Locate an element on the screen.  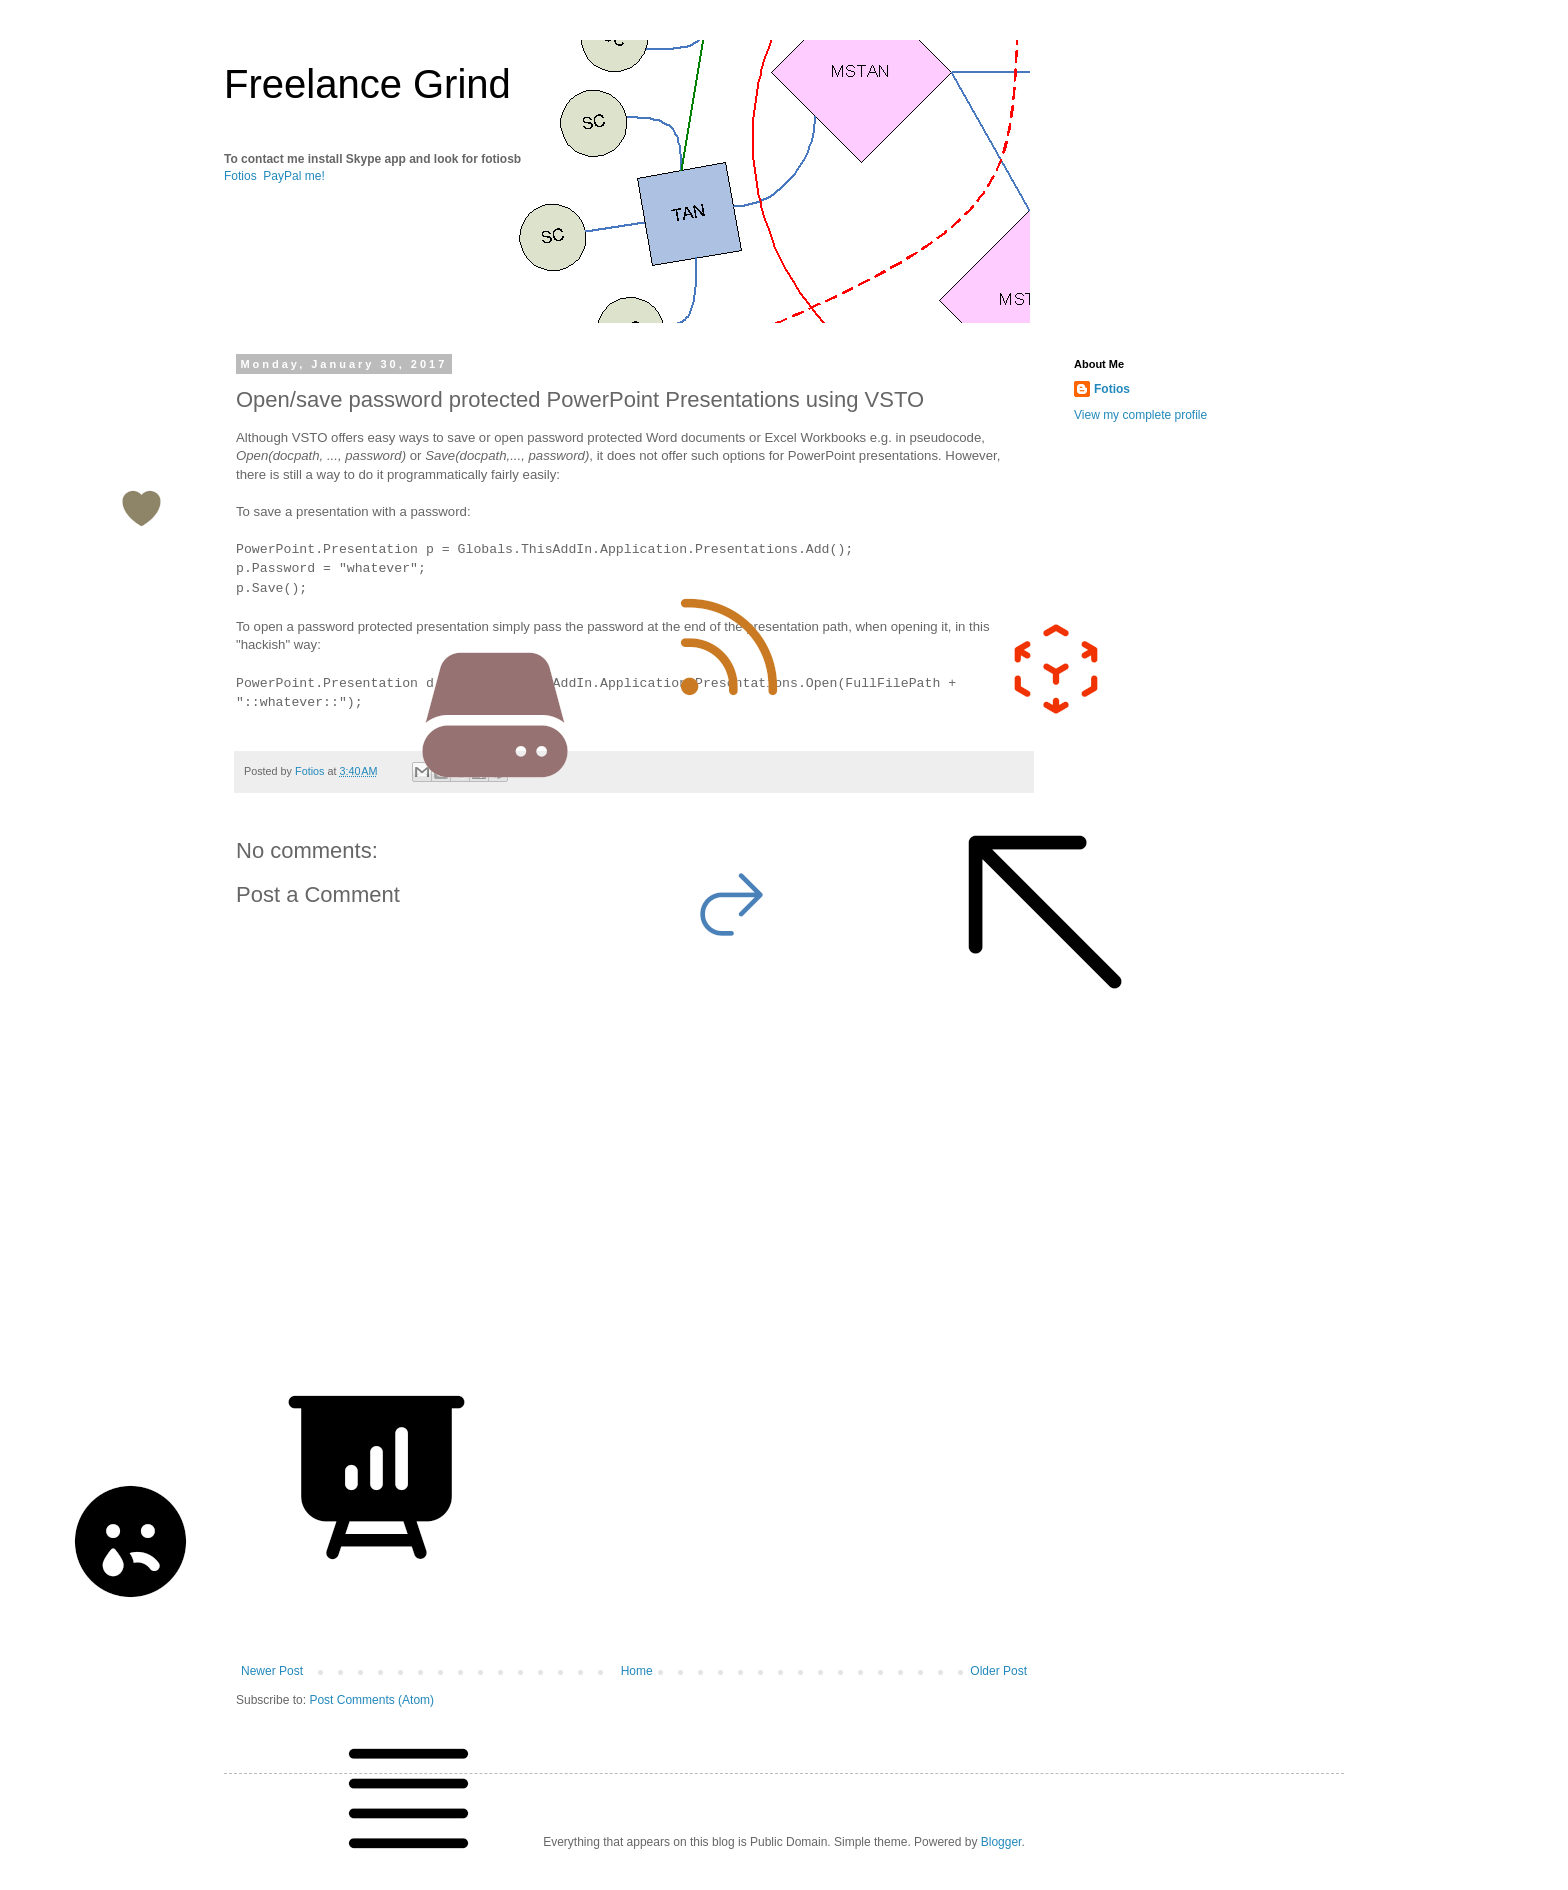
add to favorites is located at coordinates (141, 508).